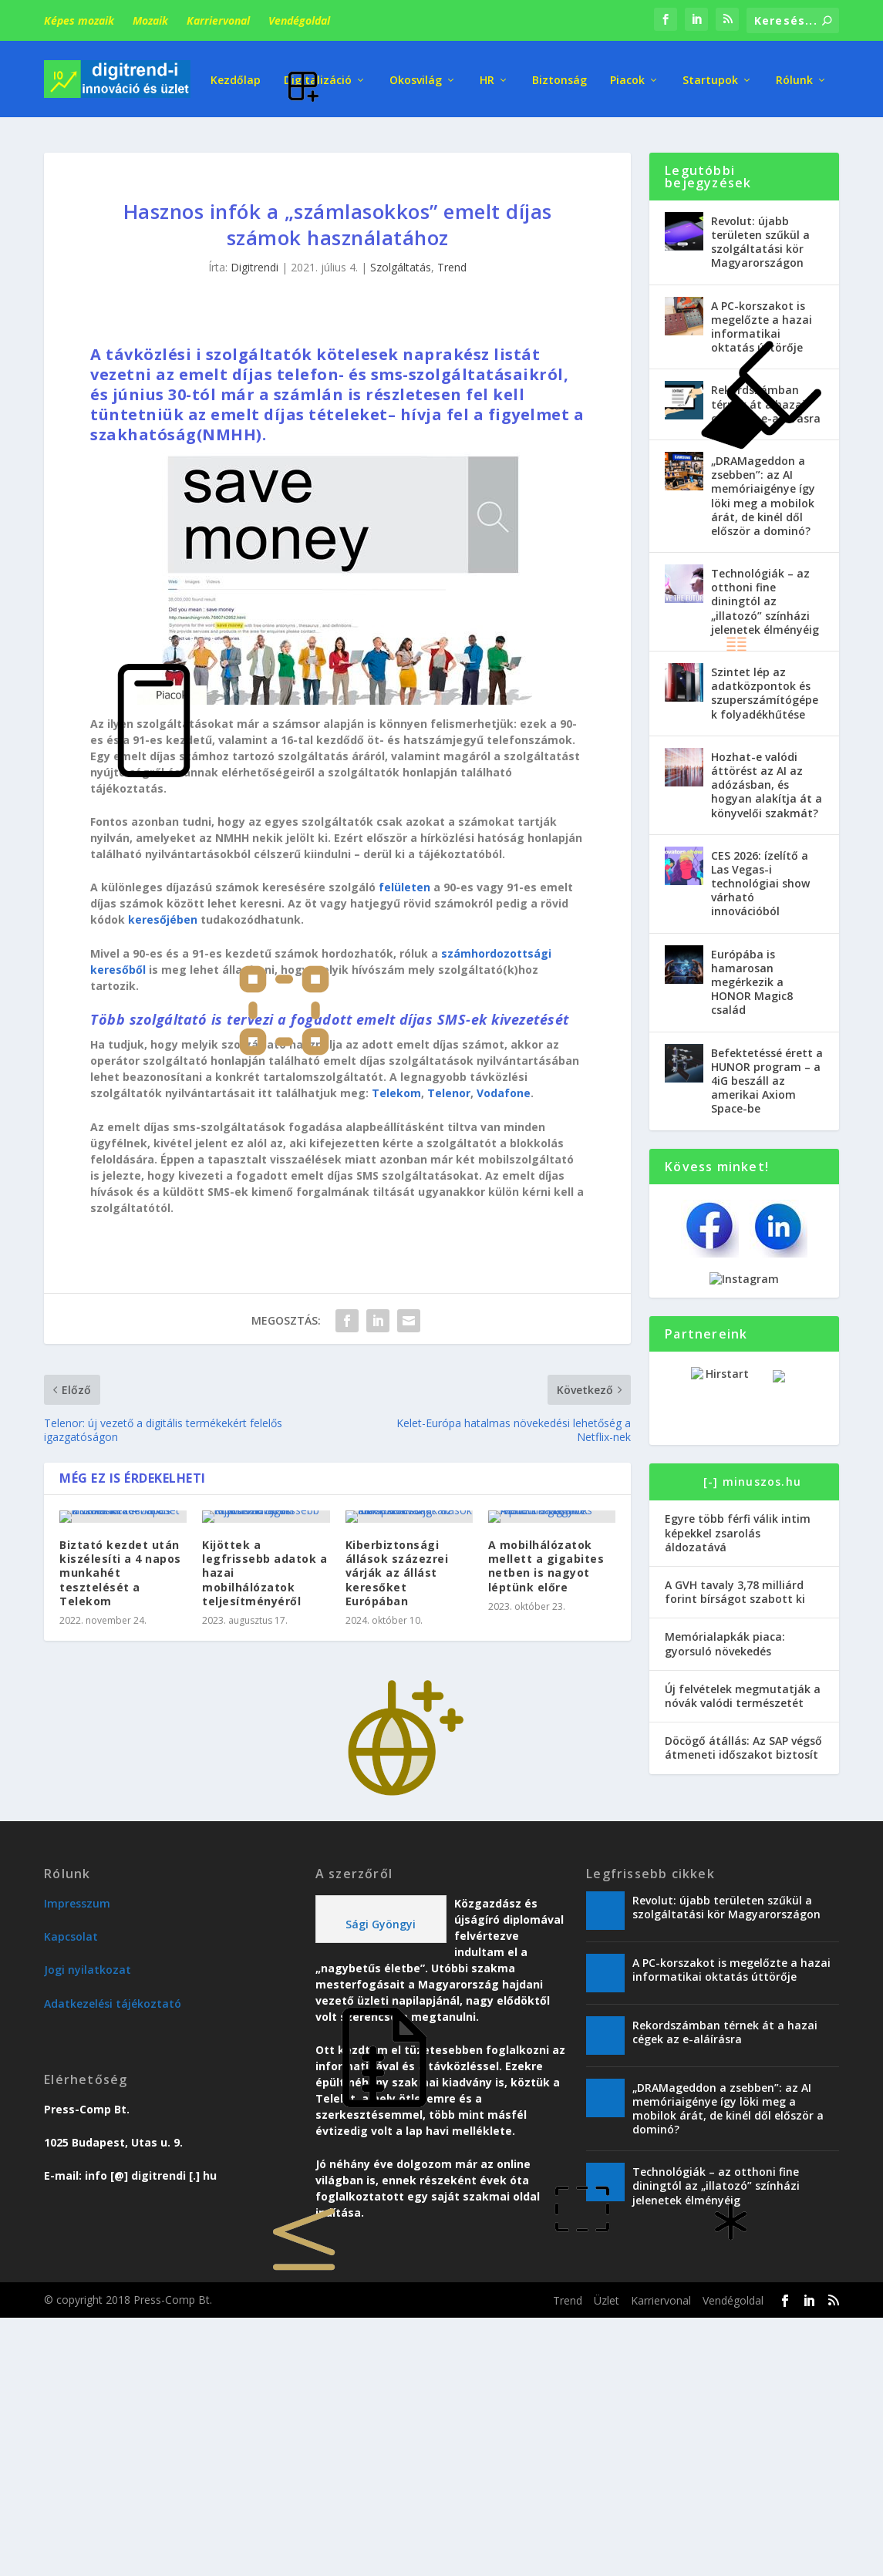 Image resolution: width=883 pixels, height=2576 pixels. I want to click on add a new widget or tile to dashboard, so click(302, 86).